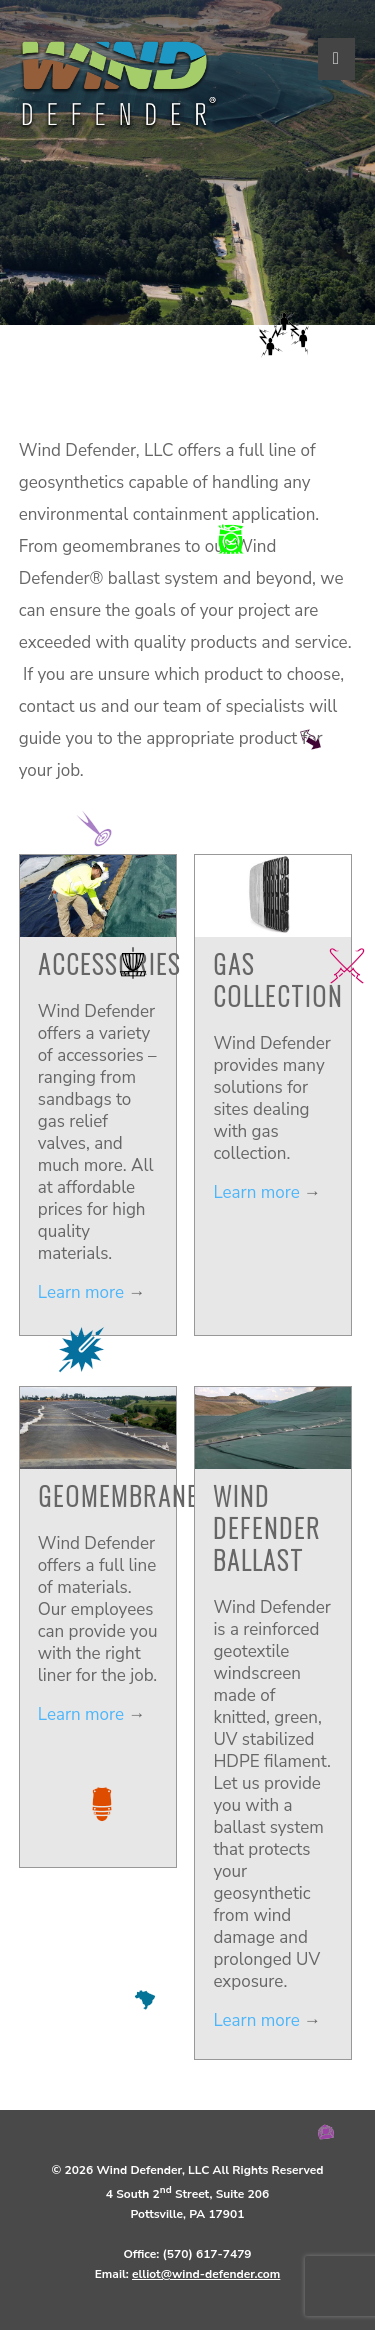  What do you see at coordinates (347, 966) in the screenshot?
I see `select hook swords as your weapon` at bounding box center [347, 966].